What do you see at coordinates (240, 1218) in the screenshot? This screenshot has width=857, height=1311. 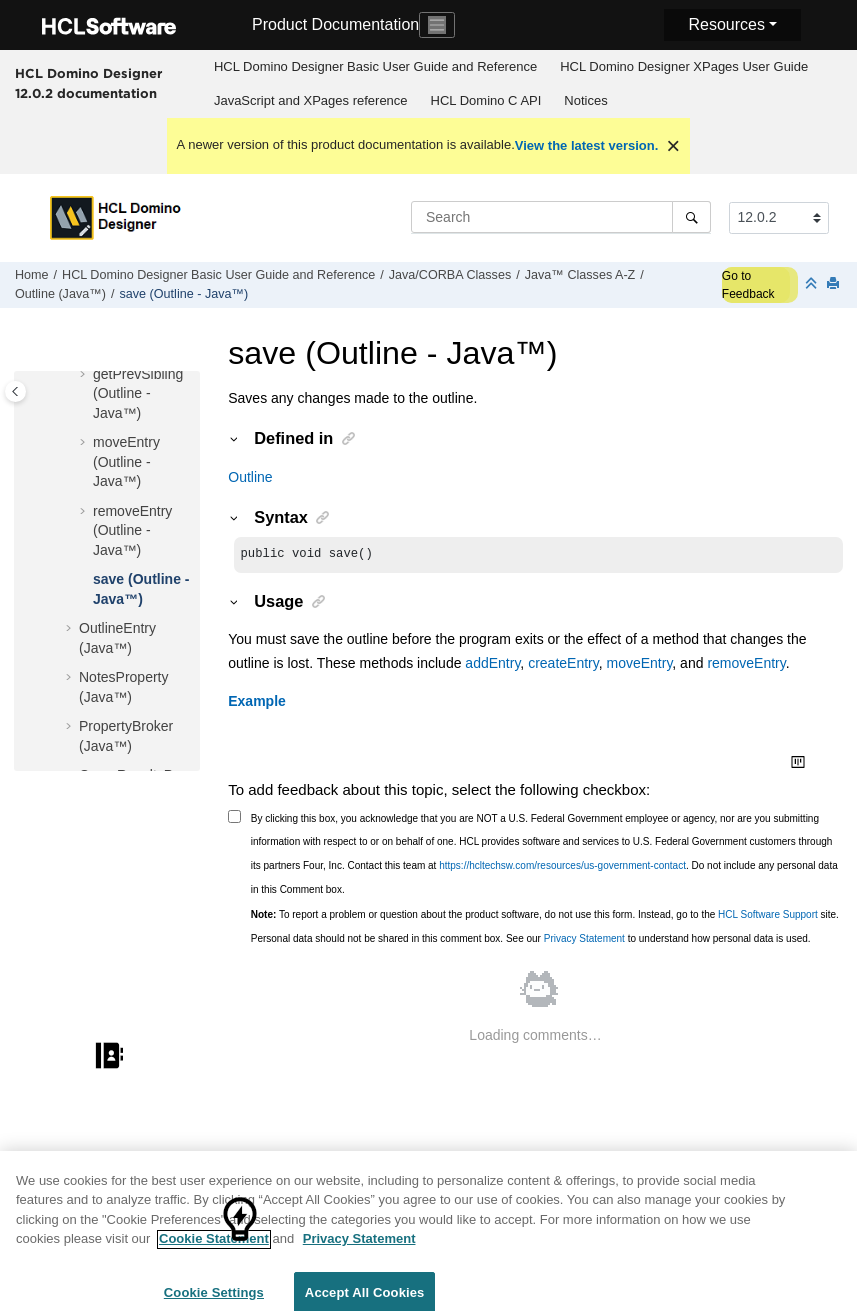 I see `indicates a new idea or inspiration` at bounding box center [240, 1218].